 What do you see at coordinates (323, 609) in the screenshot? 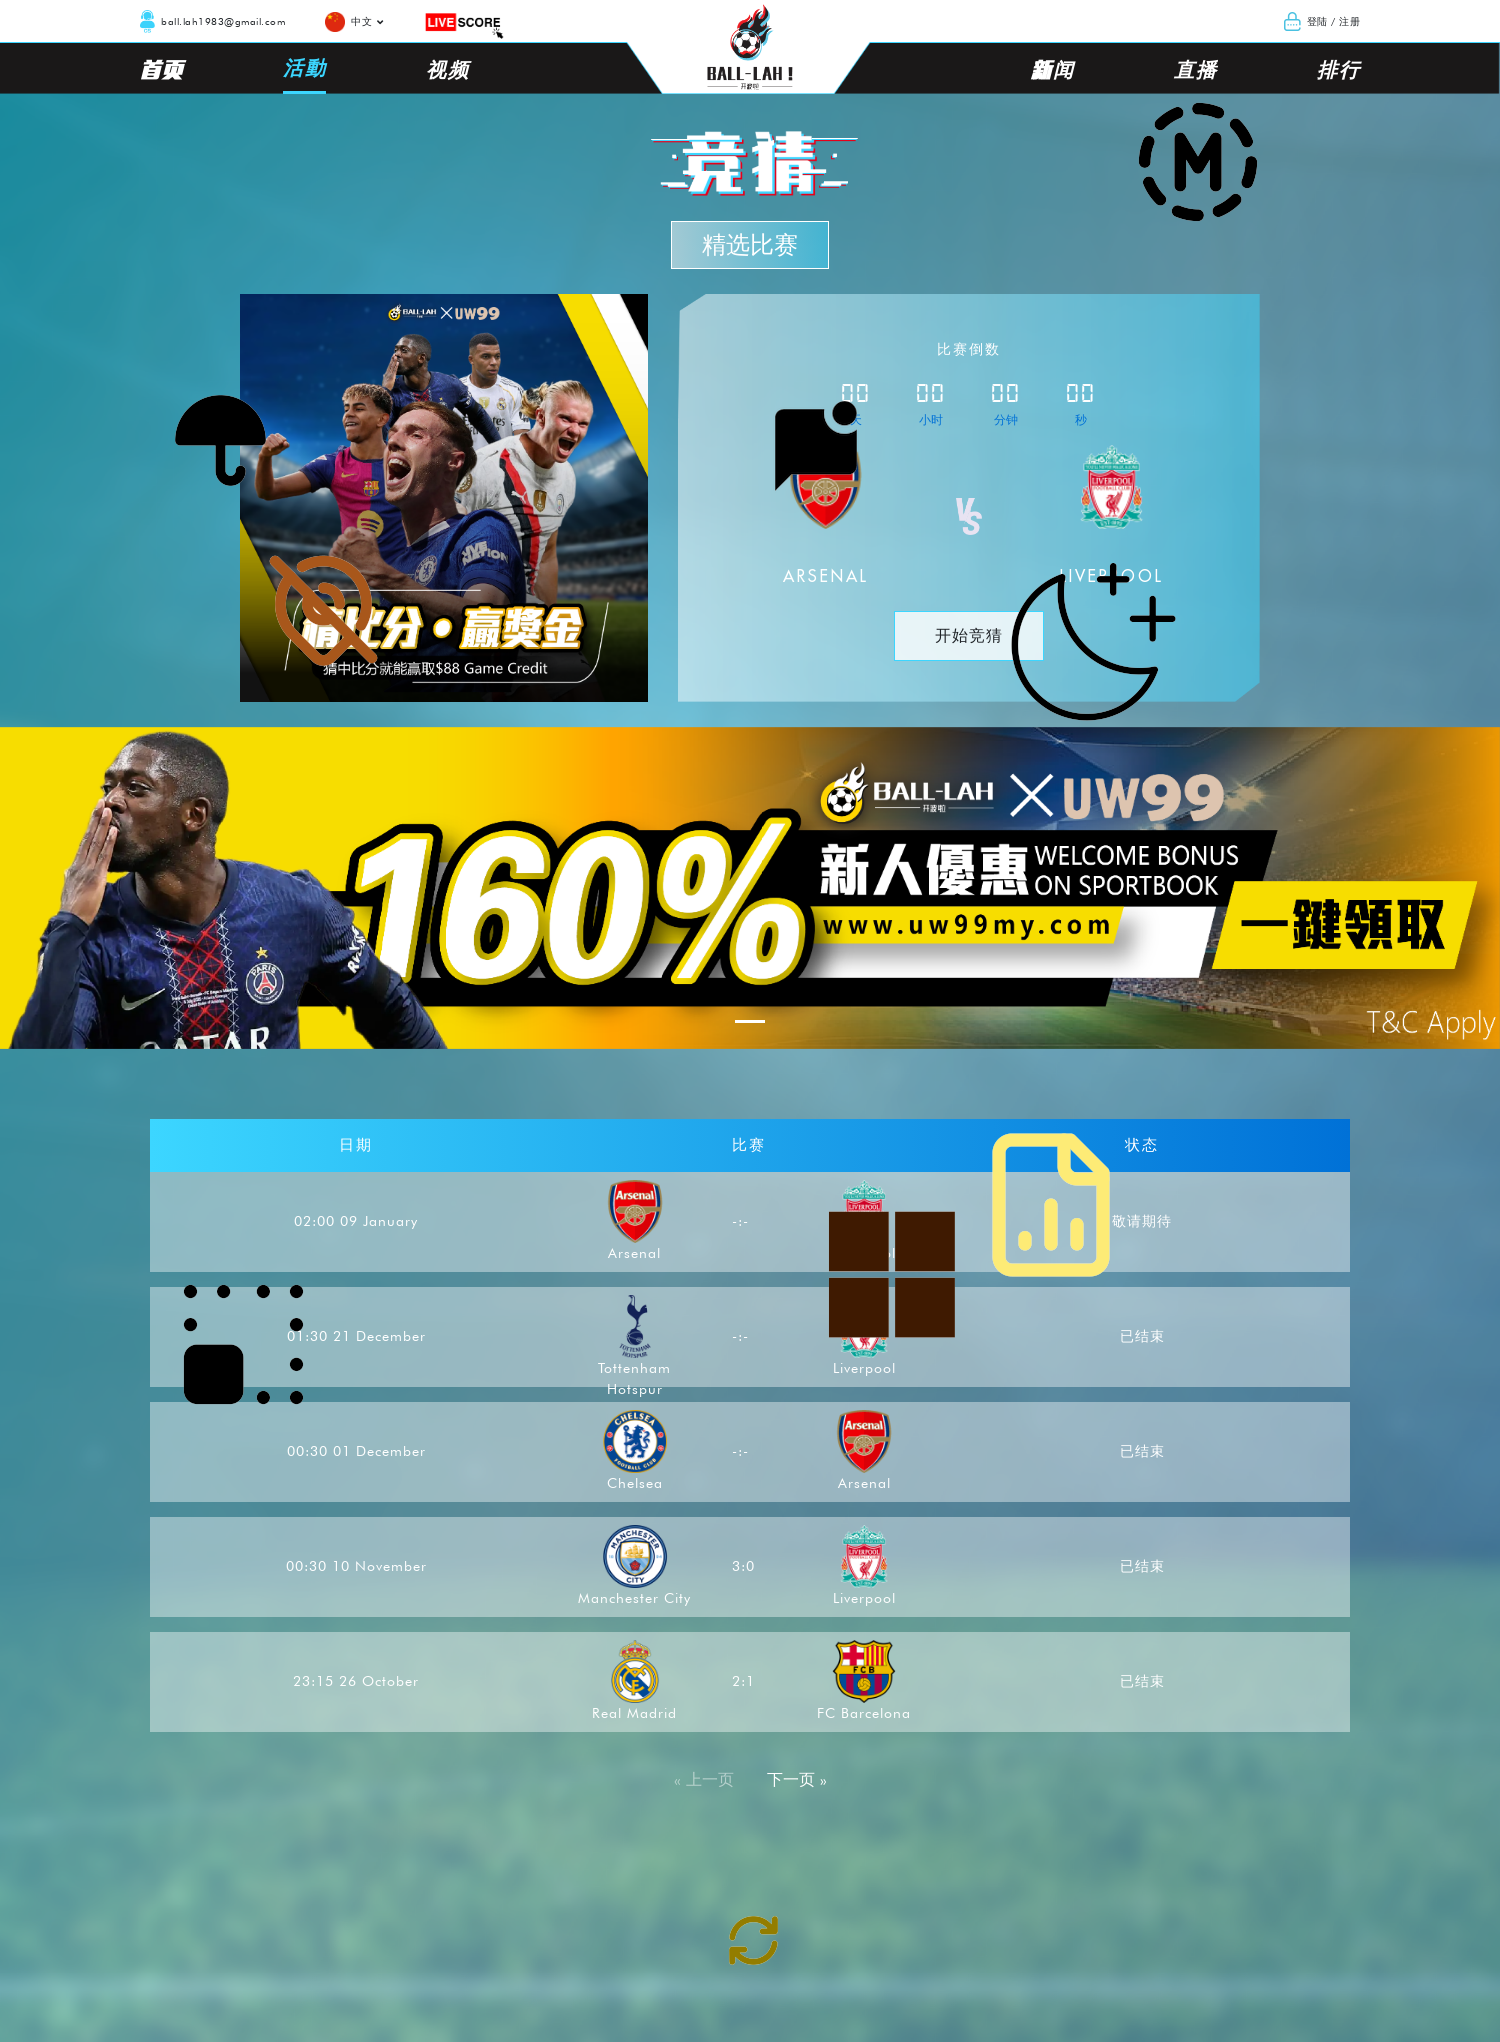
I see `disable location tracking` at bounding box center [323, 609].